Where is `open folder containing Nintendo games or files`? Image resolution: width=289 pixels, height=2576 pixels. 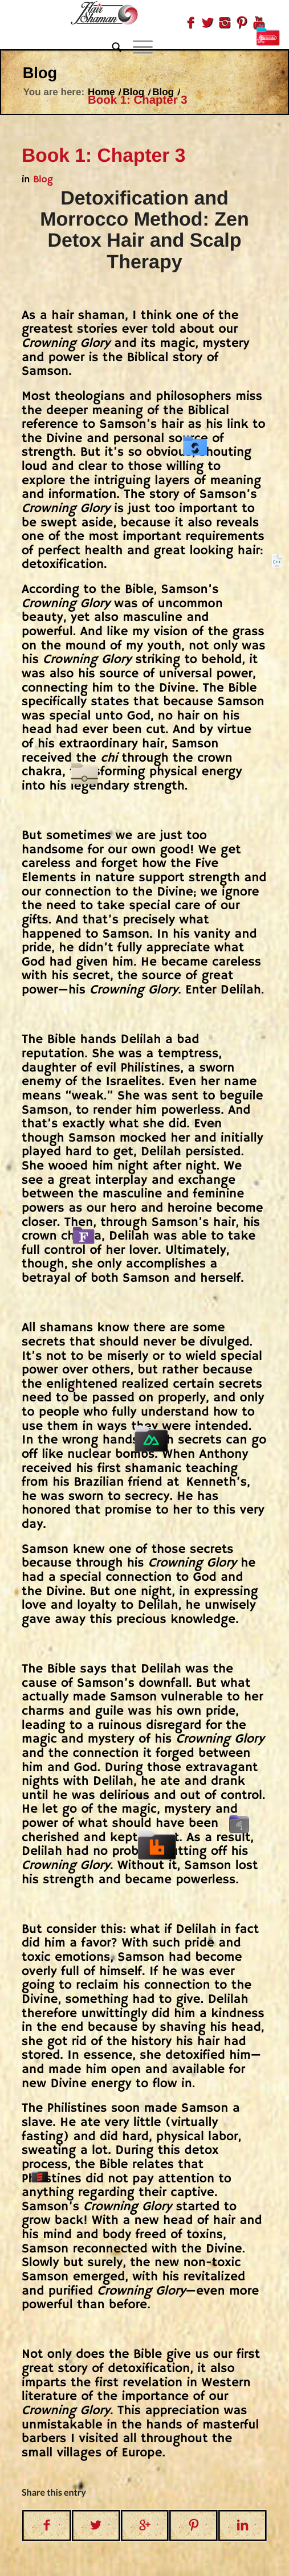 open folder containing Nintendo games or files is located at coordinates (268, 37).